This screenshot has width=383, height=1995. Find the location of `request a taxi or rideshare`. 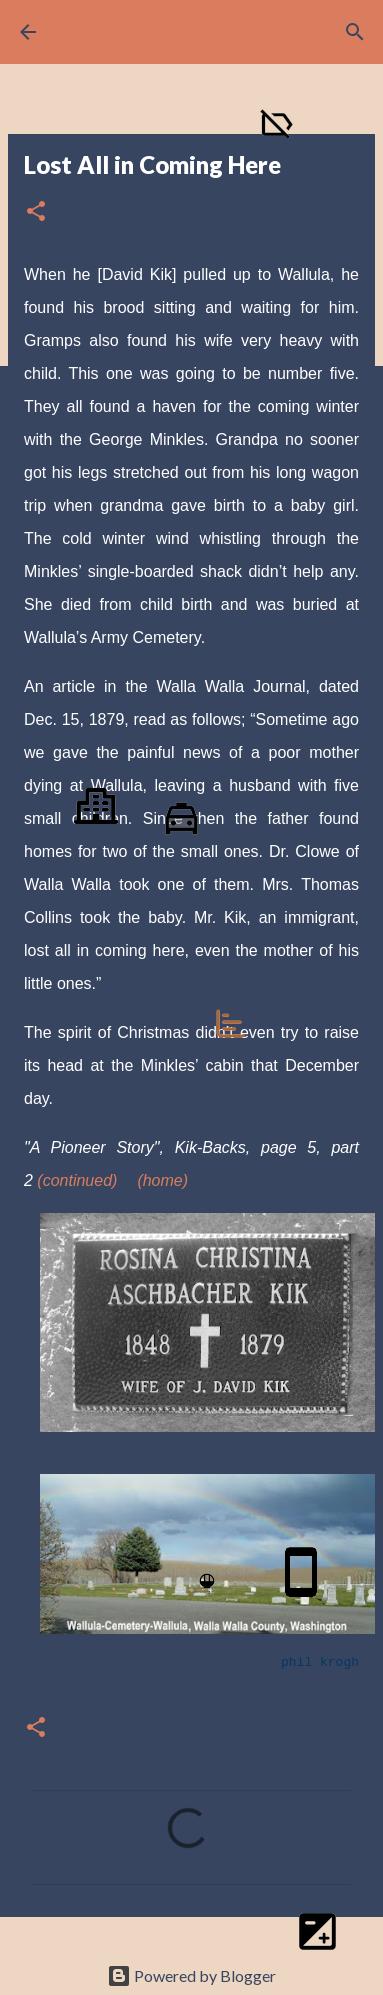

request a taxi or rideshare is located at coordinates (181, 818).